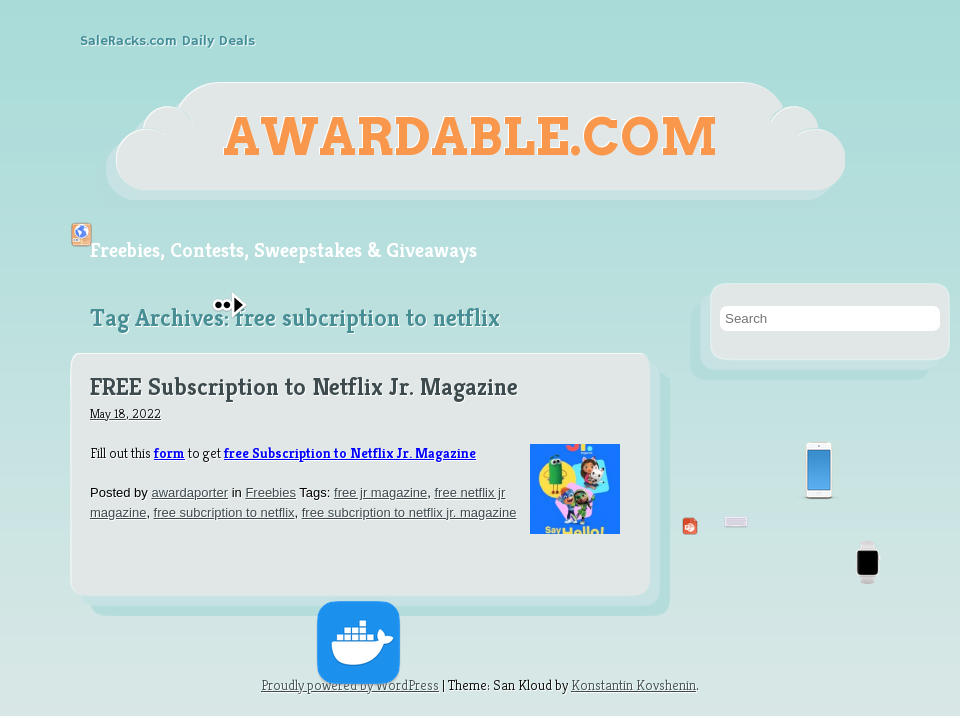 Image resolution: width=960 pixels, height=720 pixels. I want to click on indicates keyboard connected or active, so click(736, 522).